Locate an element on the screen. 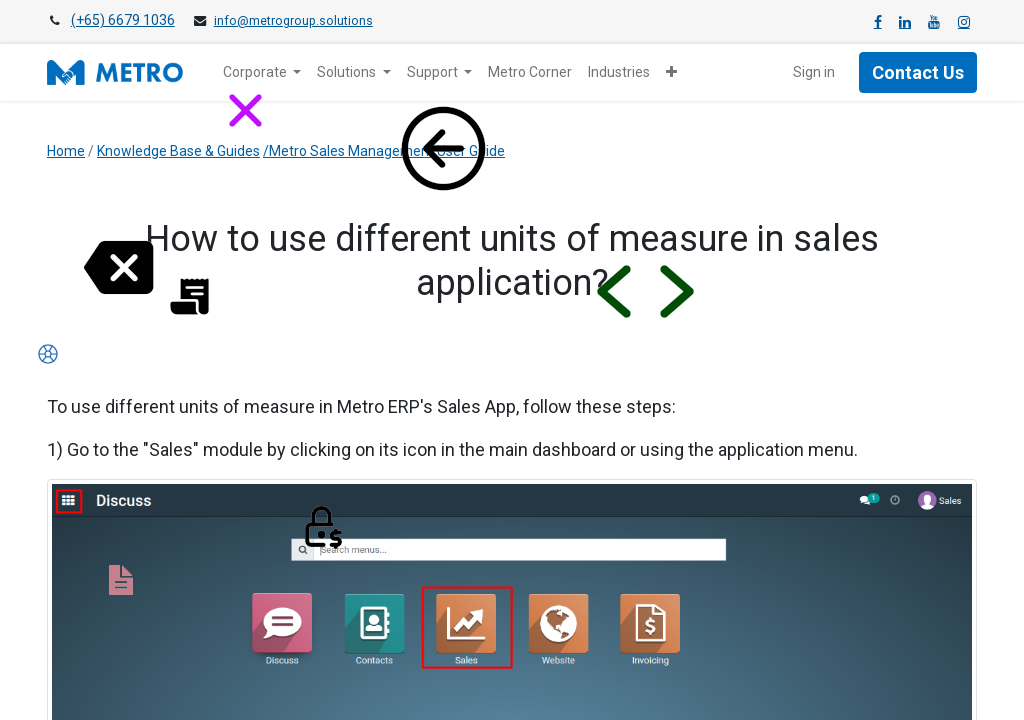 The height and width of the screenshot is (720, 1024). indicates content requires payment to access is located at coordinates (321, 526).